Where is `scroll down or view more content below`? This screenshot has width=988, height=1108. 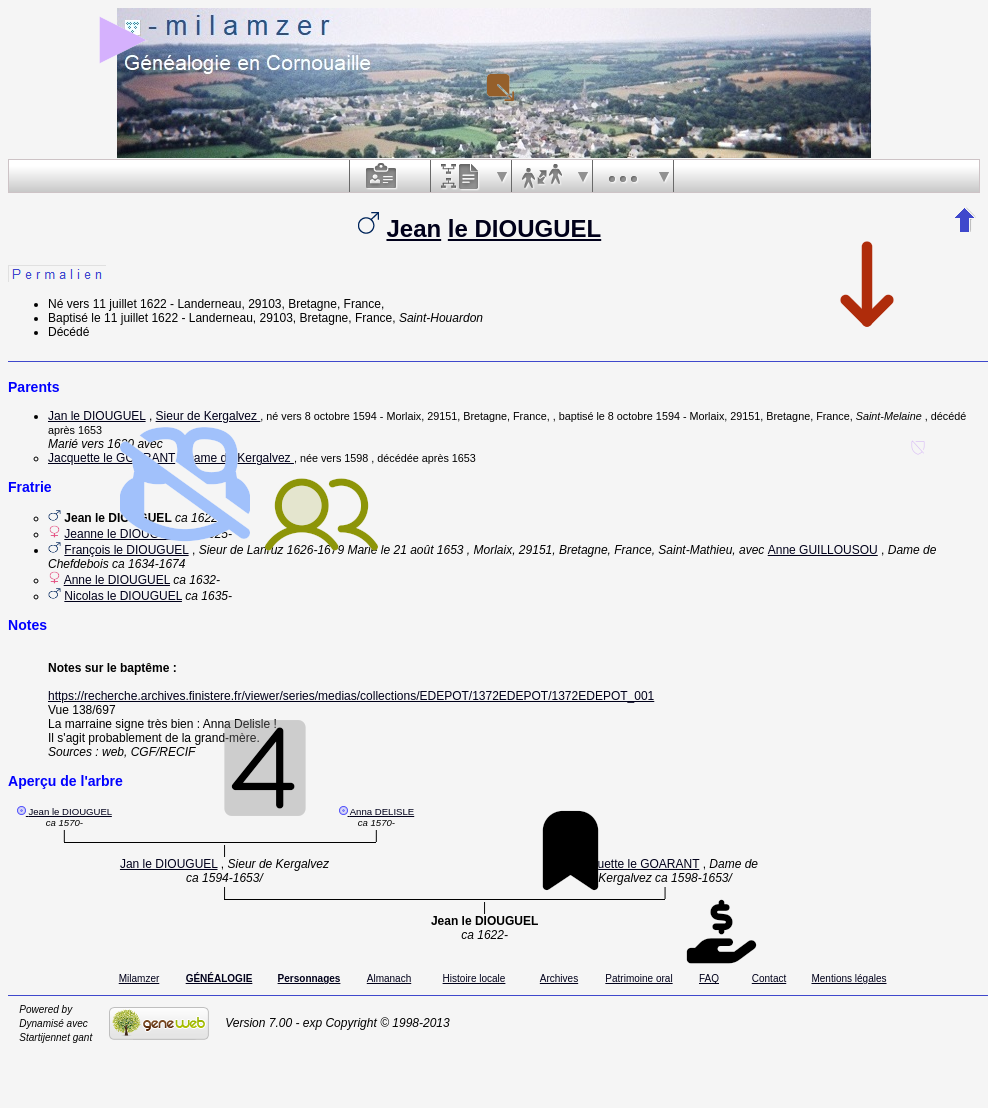 scroll down or view more content below is located at coordinates (867, 284).